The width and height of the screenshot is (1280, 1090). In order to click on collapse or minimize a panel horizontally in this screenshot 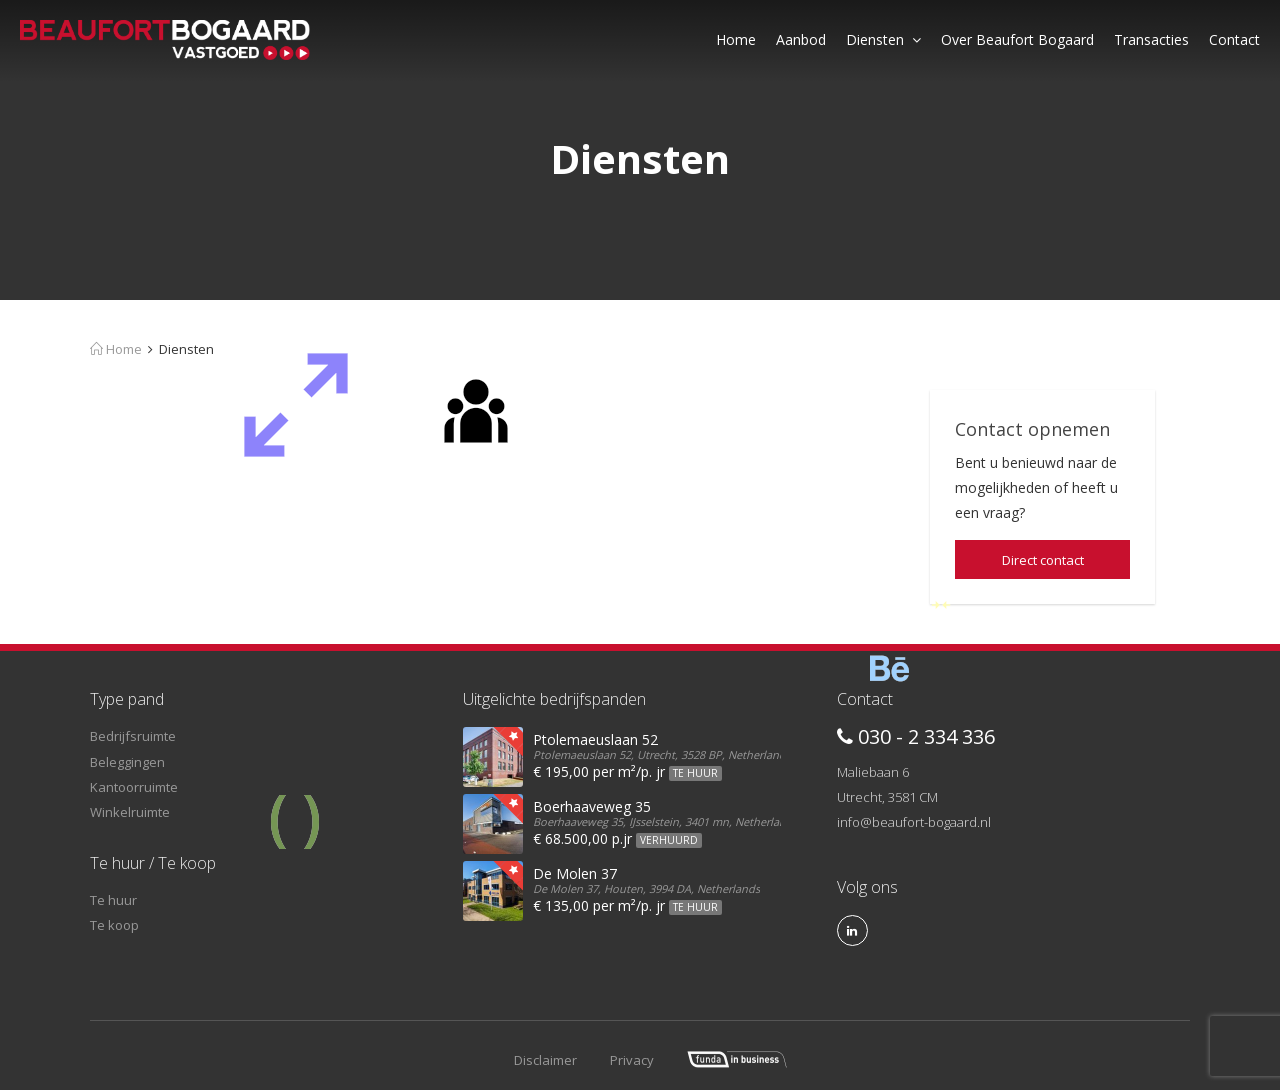, I will do `click(941, 605)`.